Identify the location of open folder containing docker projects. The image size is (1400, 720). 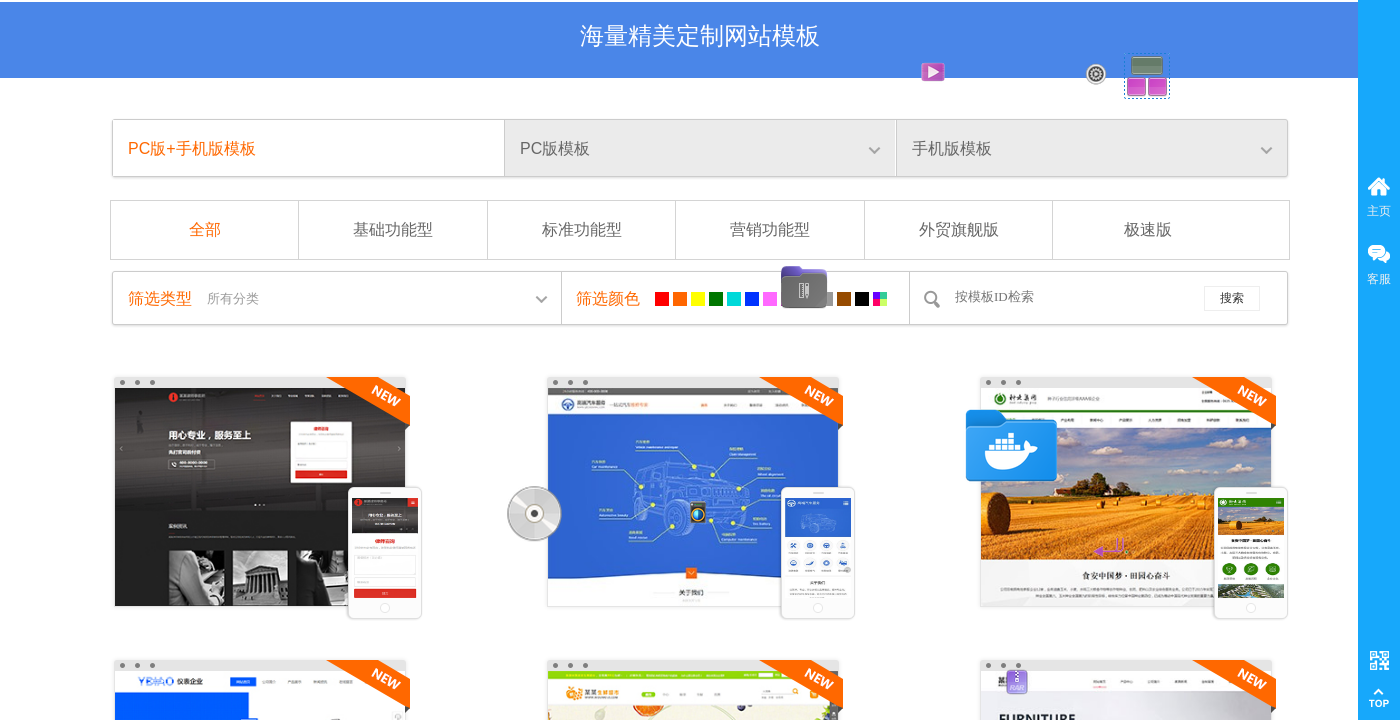
(1011, 448).